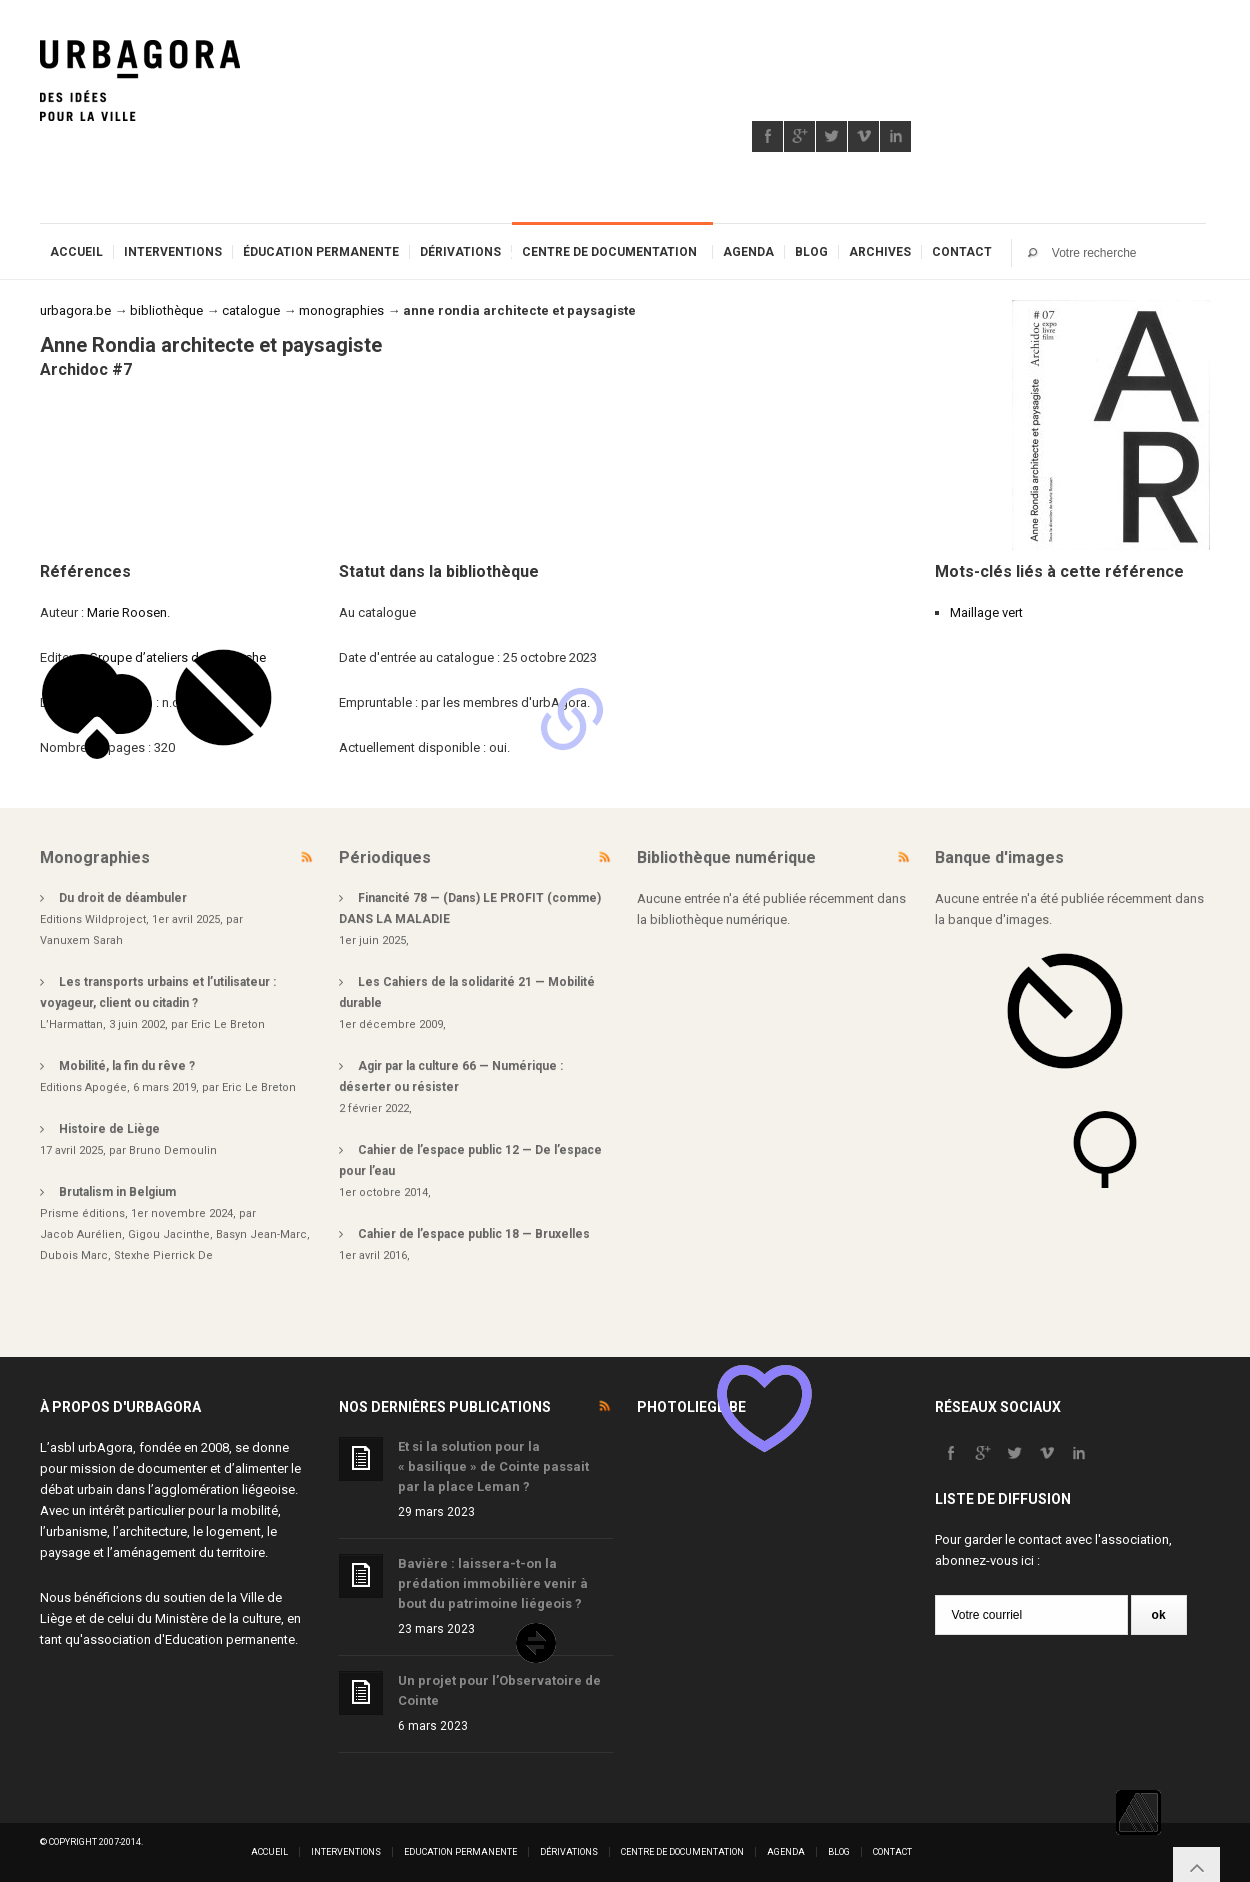 This screenshot has height=1882, width=1250. I want to click on indicates a blocked or restricted action, so click(223, 697).